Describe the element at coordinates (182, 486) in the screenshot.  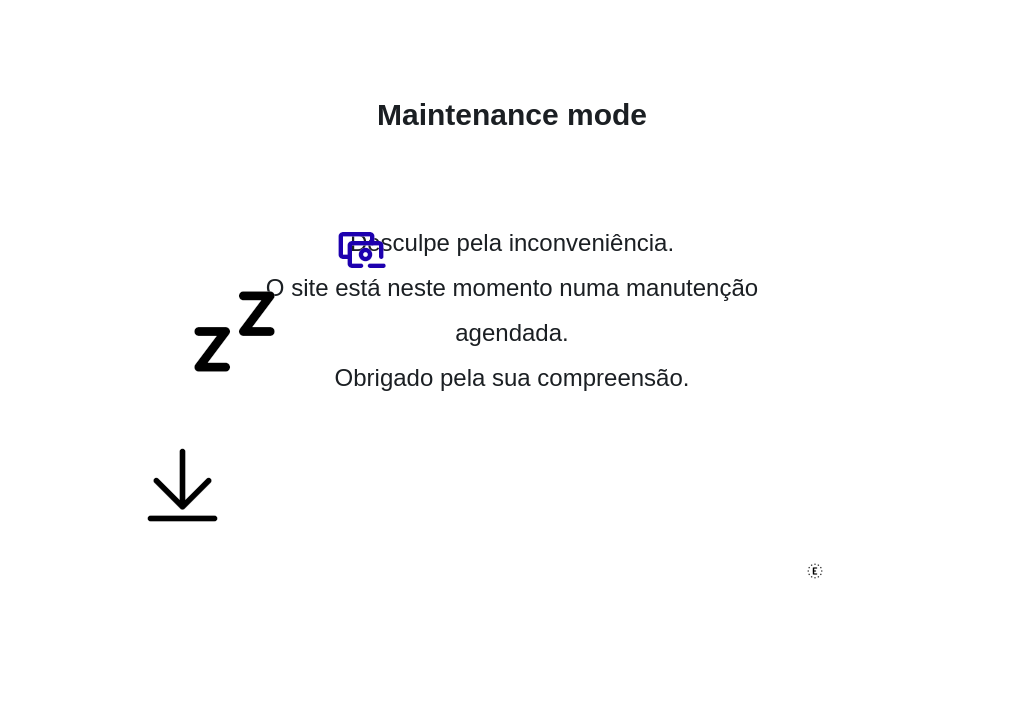
I see `download a file` at that location.